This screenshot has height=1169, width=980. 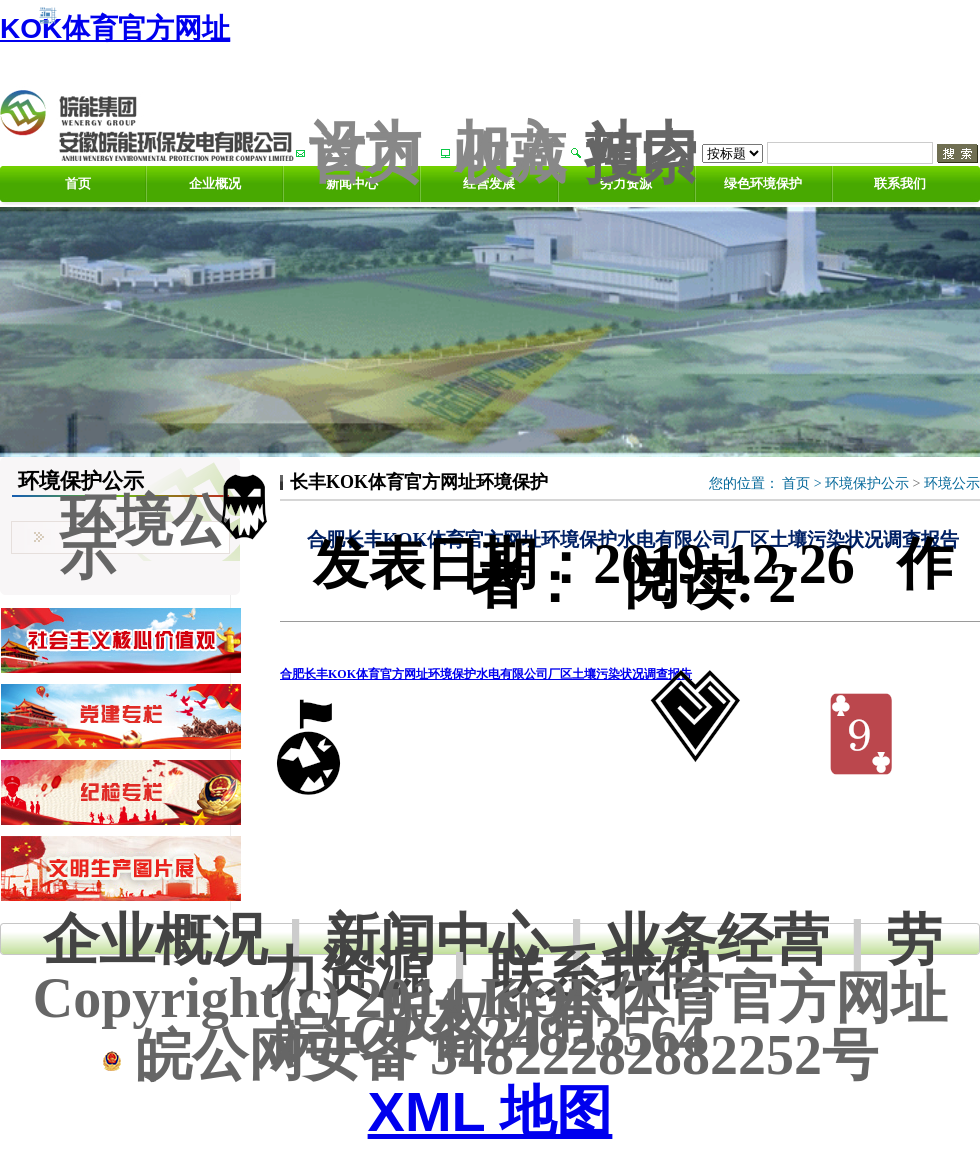 What do you see at coordinates (244, 507) in the screenshot?
I see `select a trap or hazard in a game interface` at bounding box center [244, 507].